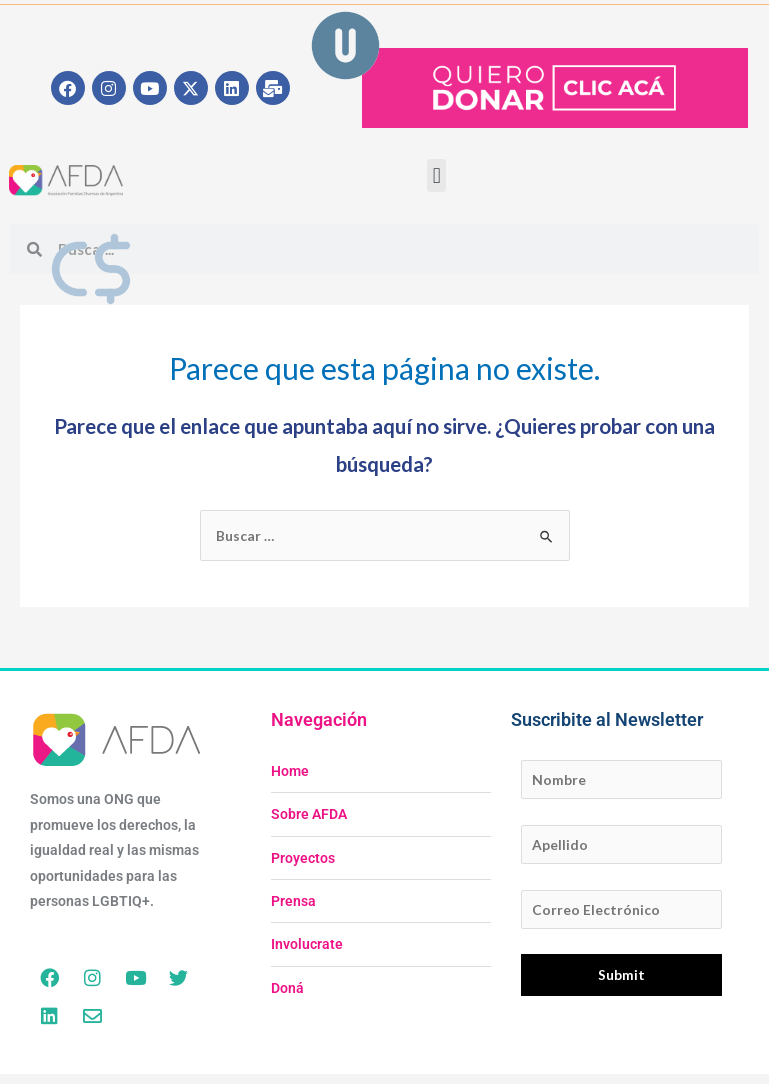 This screenshot has width=769, height=1084. What do you see at coordinates (91, 269) in the screenshot?
I see `indicates canadian dollar currency` at bounding box center [91, 269].